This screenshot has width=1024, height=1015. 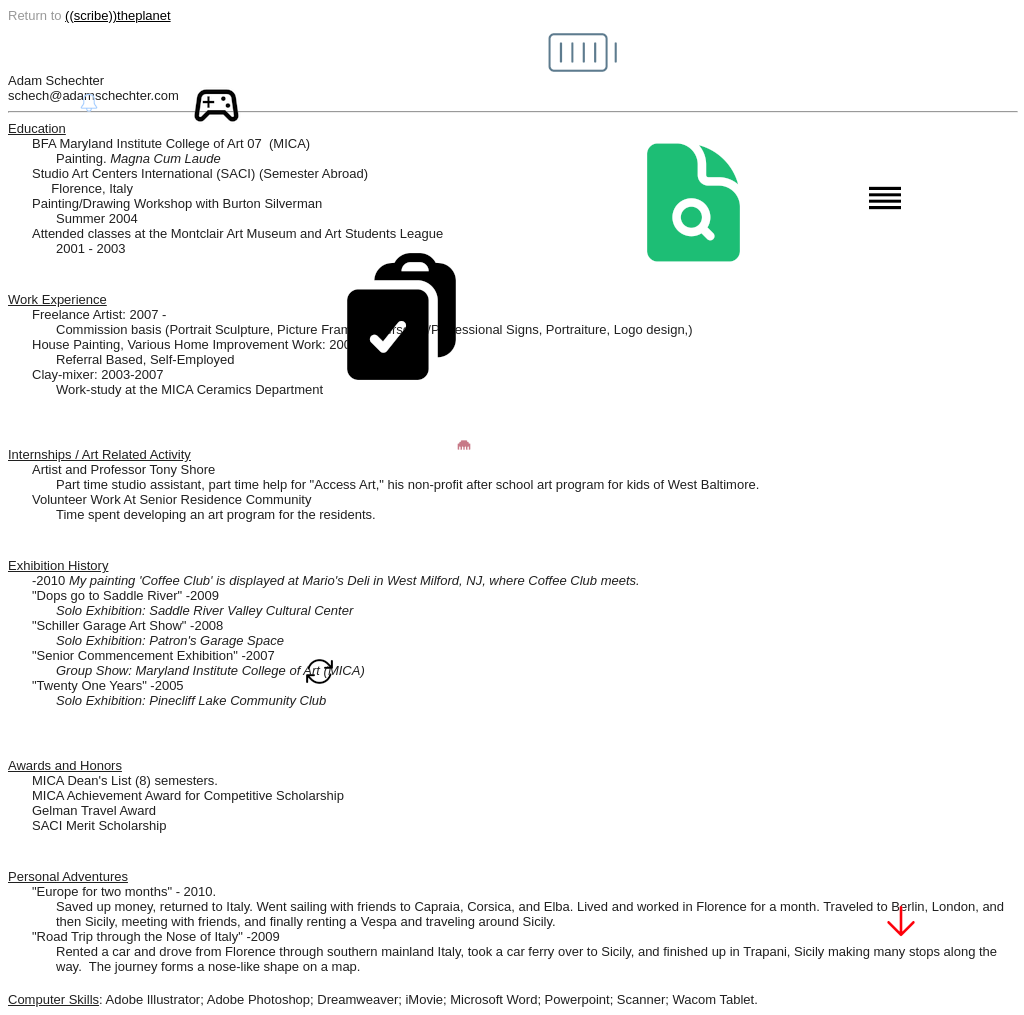 What do you see at coordinates (216, 105) in the screenshot?
I see `access gaming or esports features` at bounding box center [216, 105].